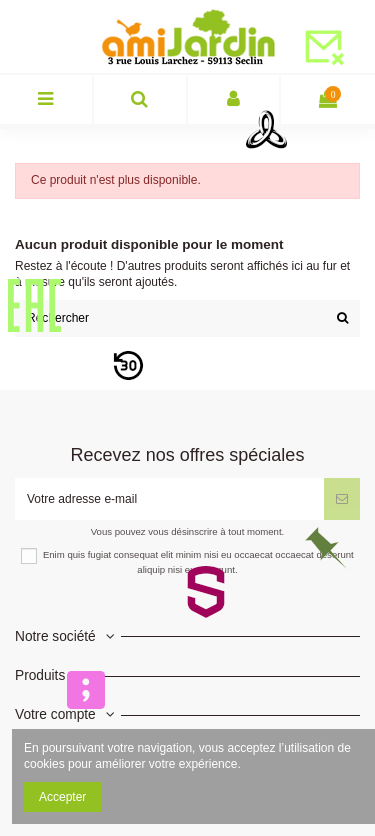 This screenshot has width=375, height=836. I want to click on close or dismiss an email, so click(323, 46).